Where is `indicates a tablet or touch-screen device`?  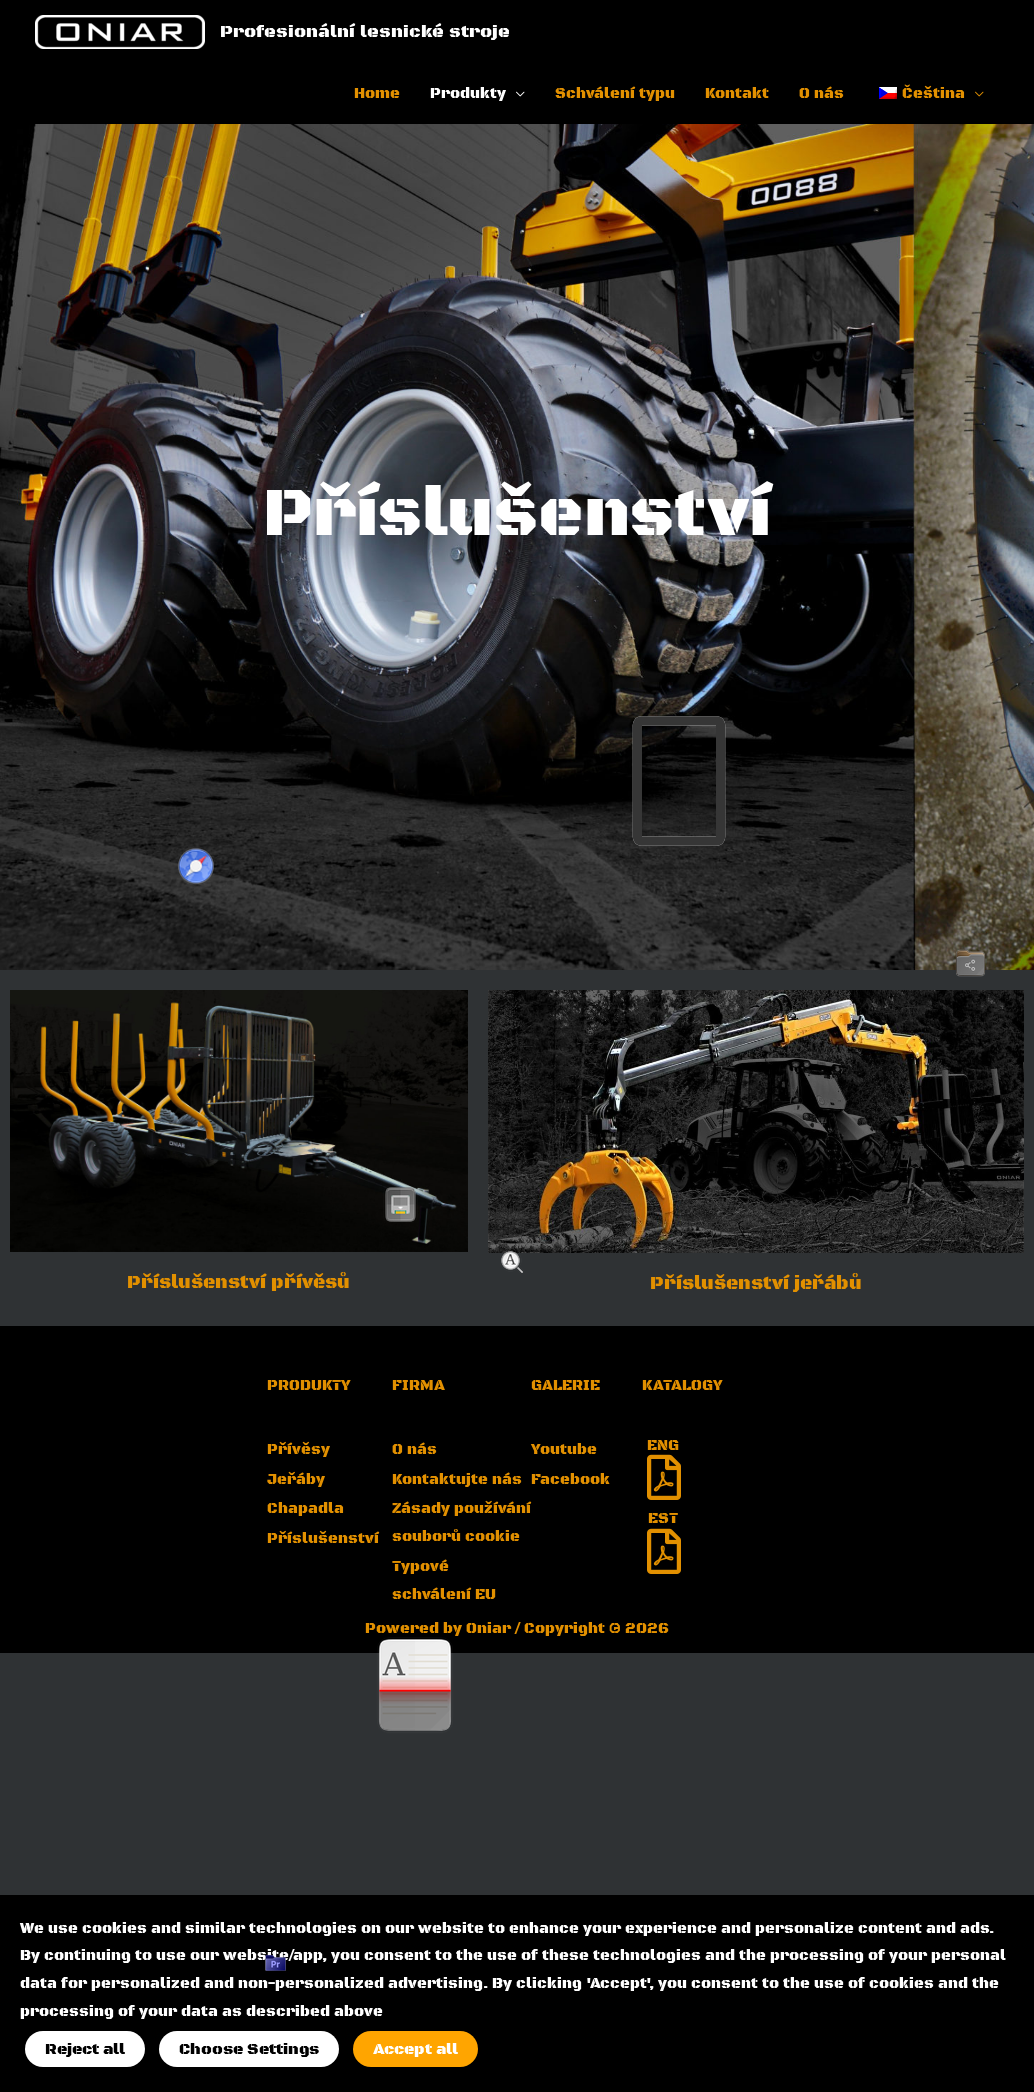
indicates a tablet or touch-screen device is located at coordinates (679, 781).